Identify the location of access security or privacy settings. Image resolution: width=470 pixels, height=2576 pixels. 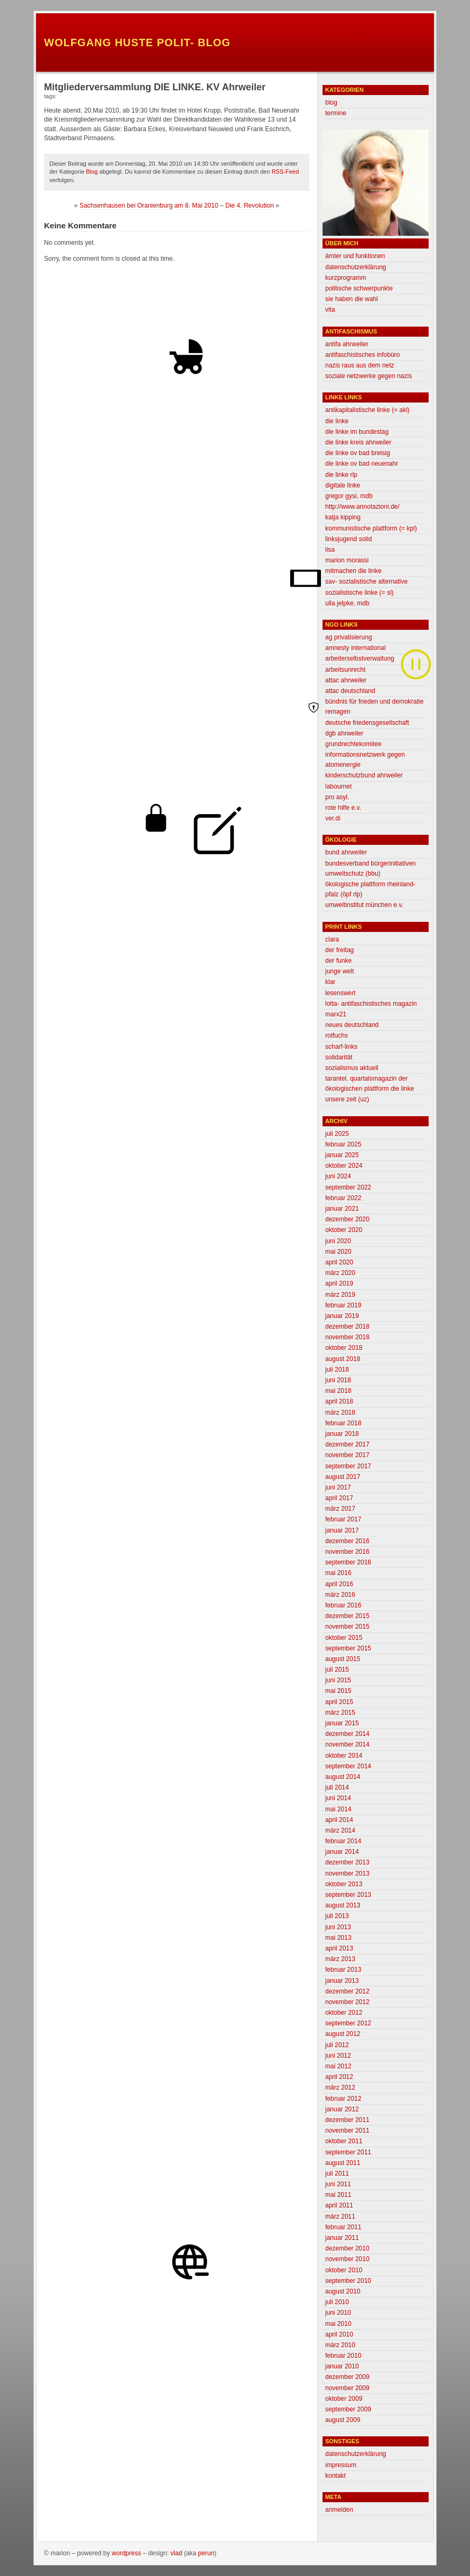
(313, 707).